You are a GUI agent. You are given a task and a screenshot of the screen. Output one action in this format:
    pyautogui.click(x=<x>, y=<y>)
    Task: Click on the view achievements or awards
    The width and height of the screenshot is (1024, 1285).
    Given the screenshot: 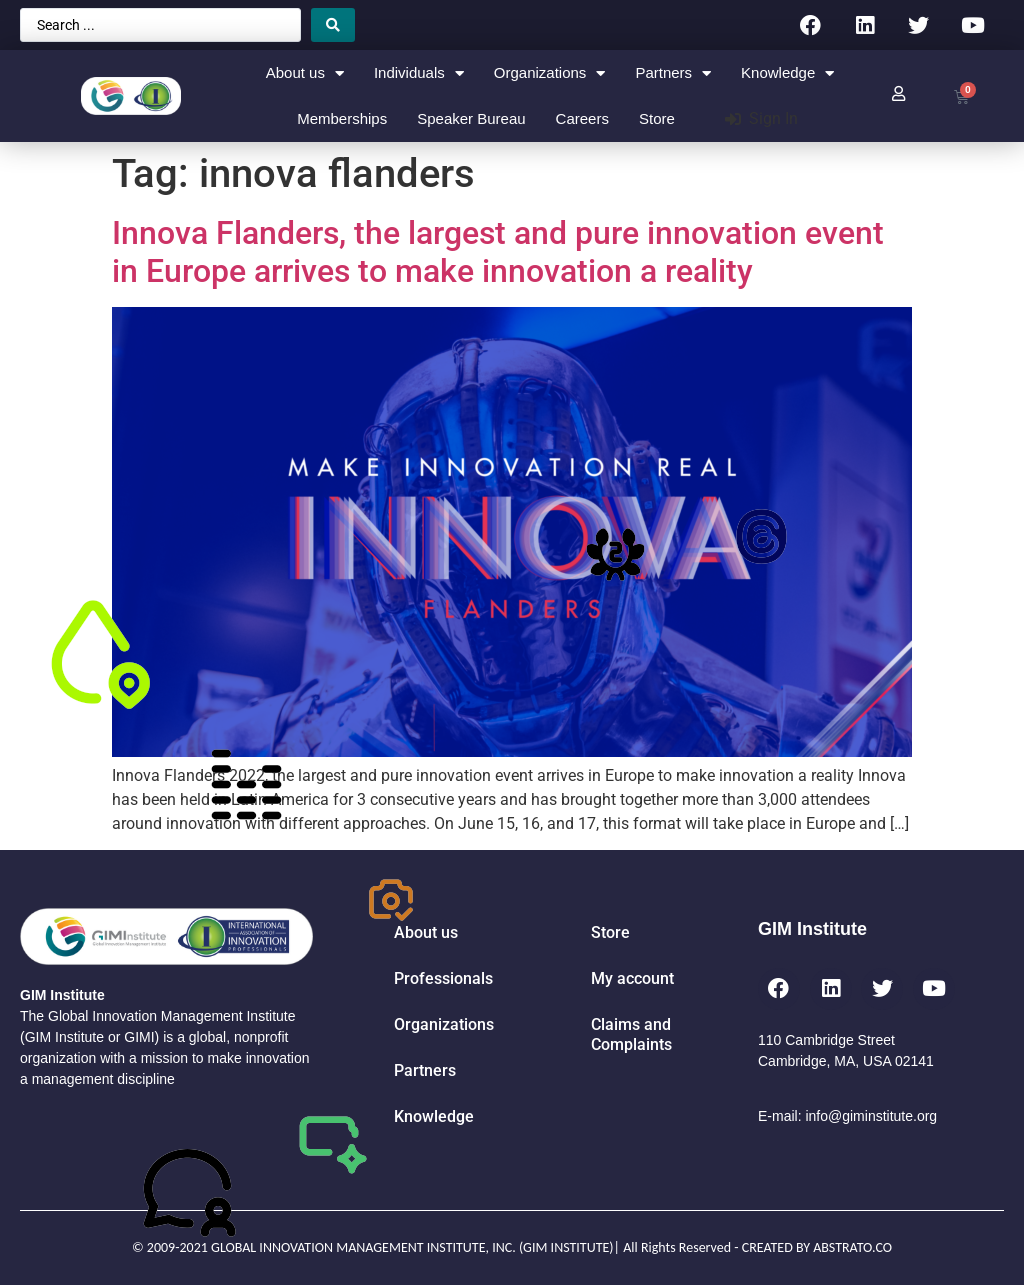 What is the action you would take?
    pyautogui.click(x=615, y=554)
    